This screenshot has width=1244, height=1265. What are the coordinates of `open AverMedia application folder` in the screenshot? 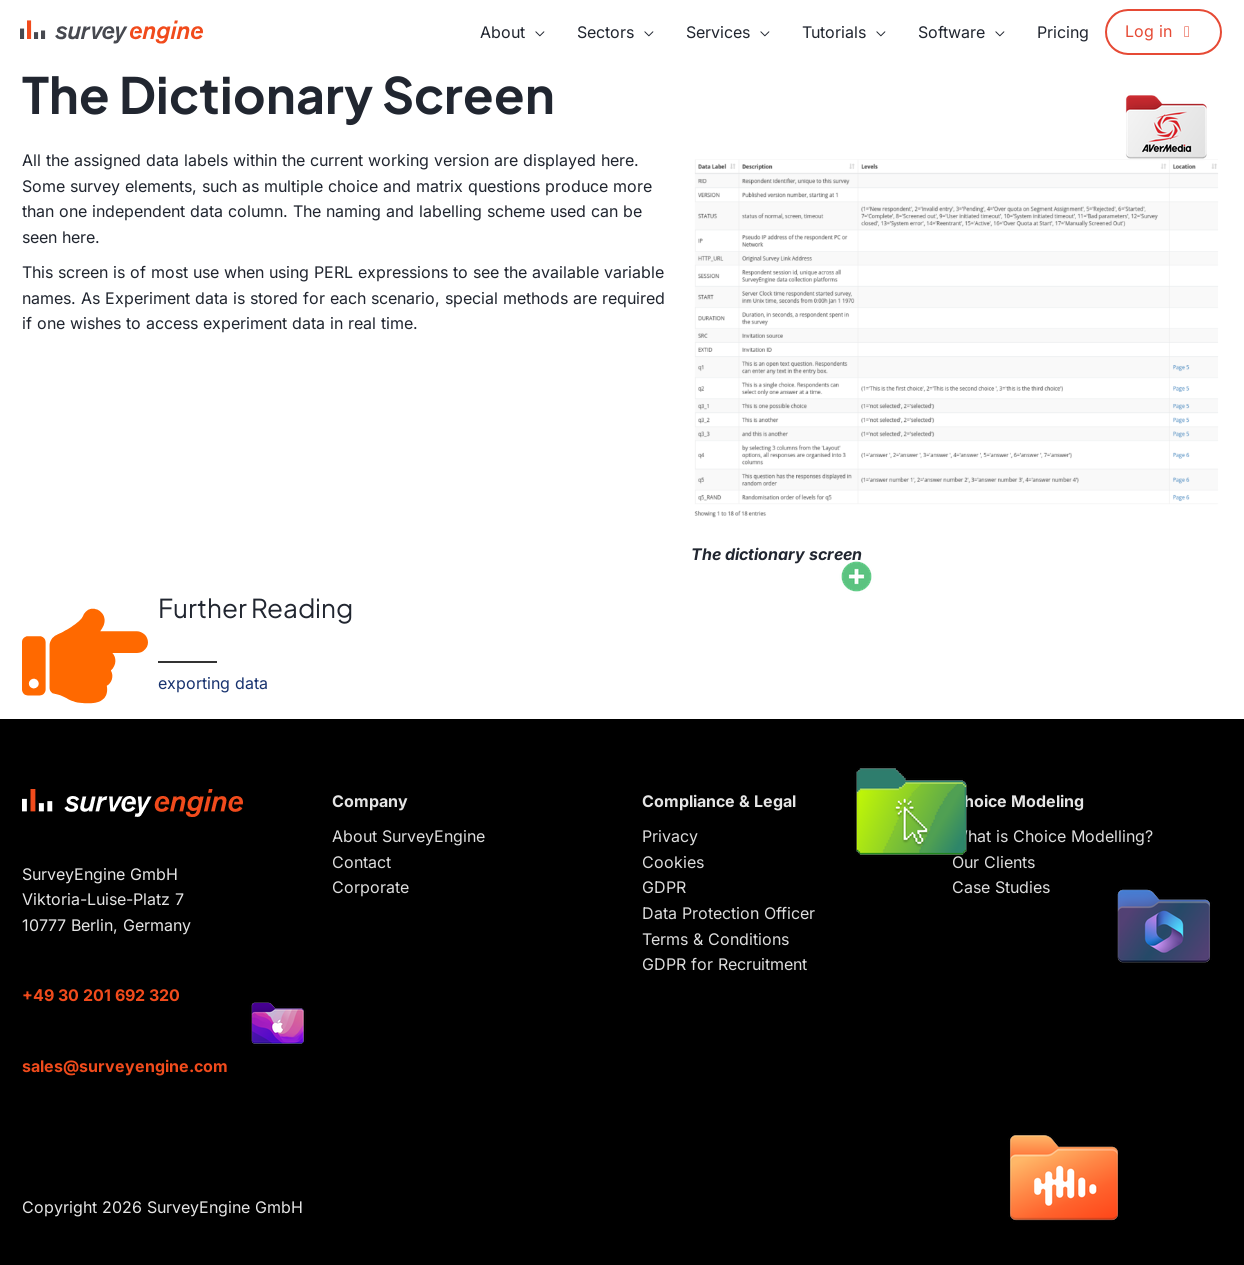 It's located at (1166, 129).